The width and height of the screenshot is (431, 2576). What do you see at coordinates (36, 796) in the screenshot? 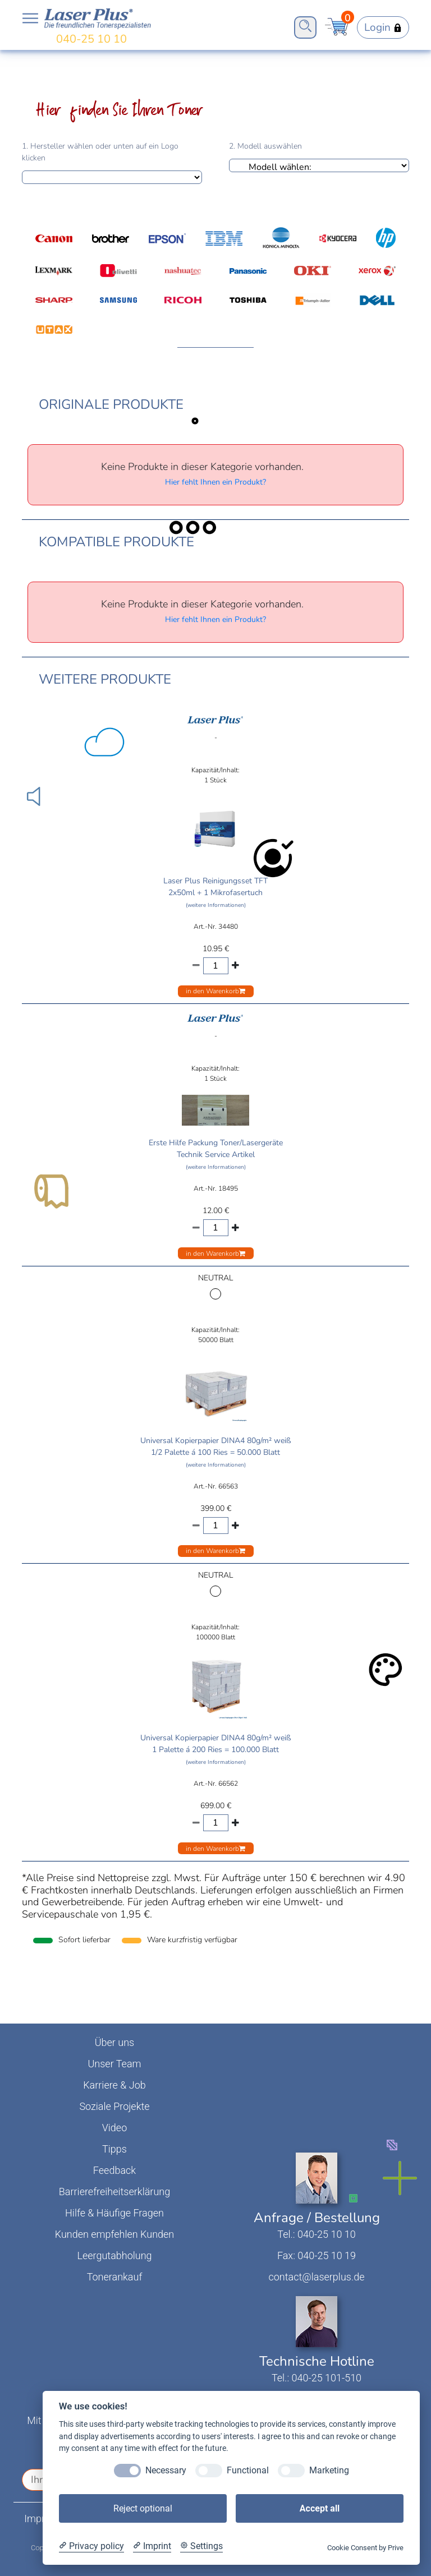
I see `speaker with no audio output` at bounding box center [36, 796].